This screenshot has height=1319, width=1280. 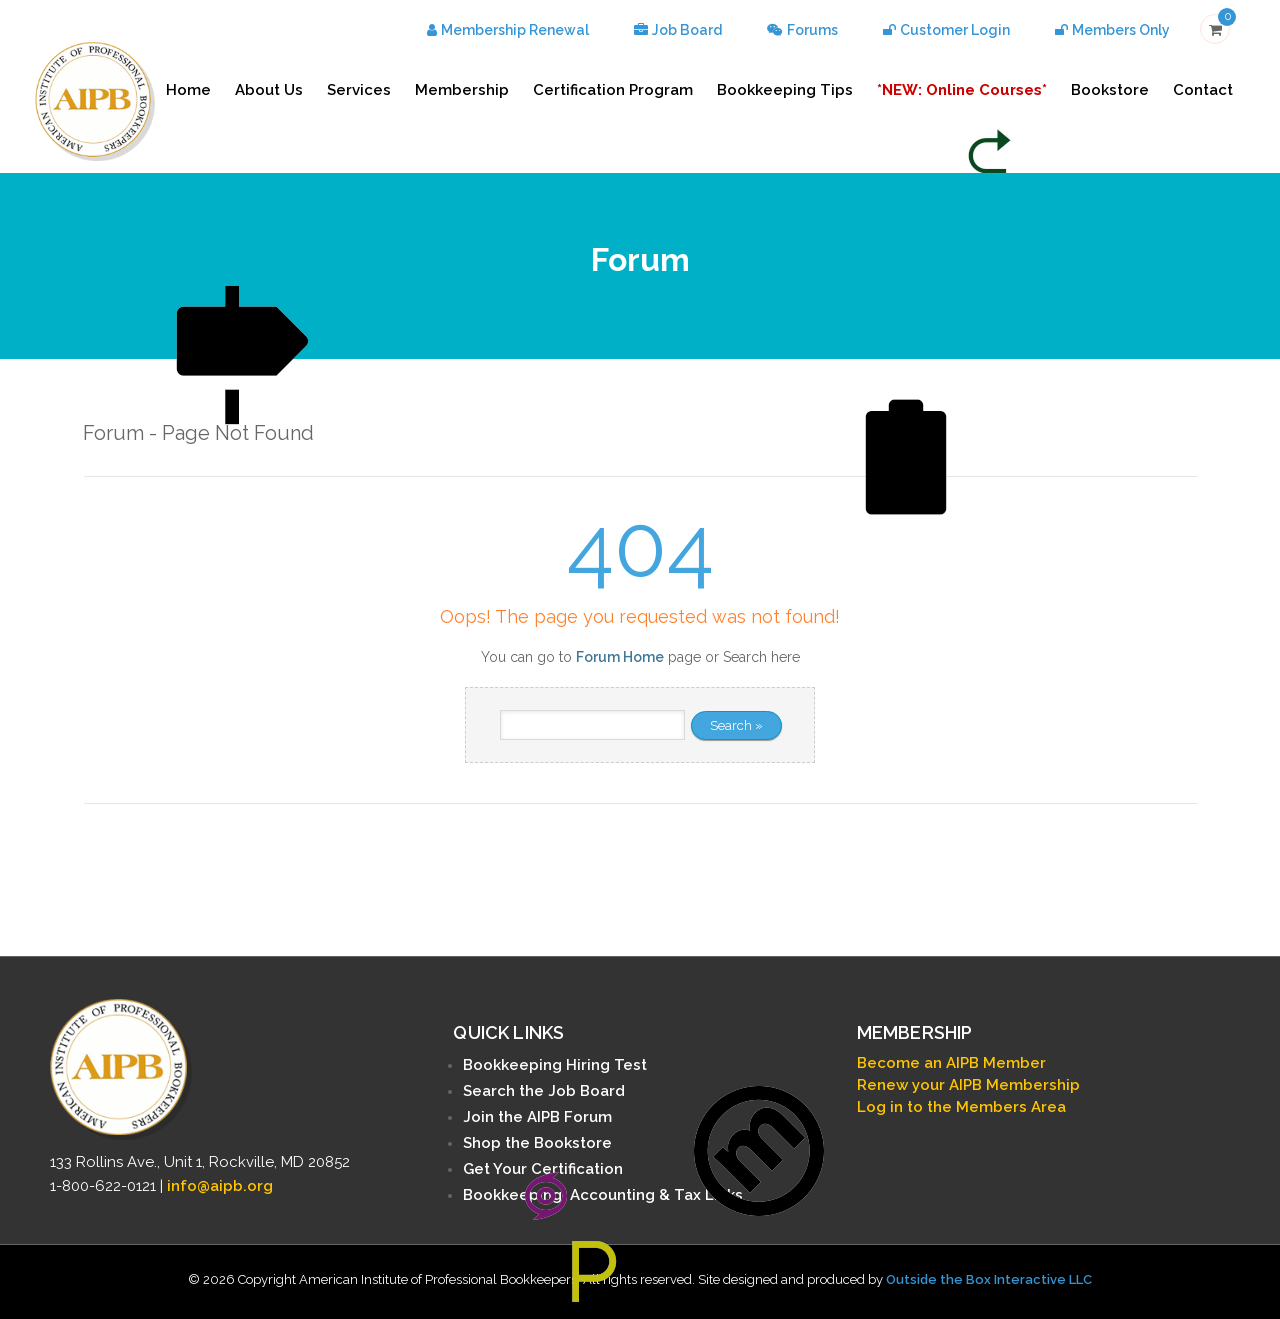 I want to click on get directions or navigate to a destination, so click(x=239, y=355).